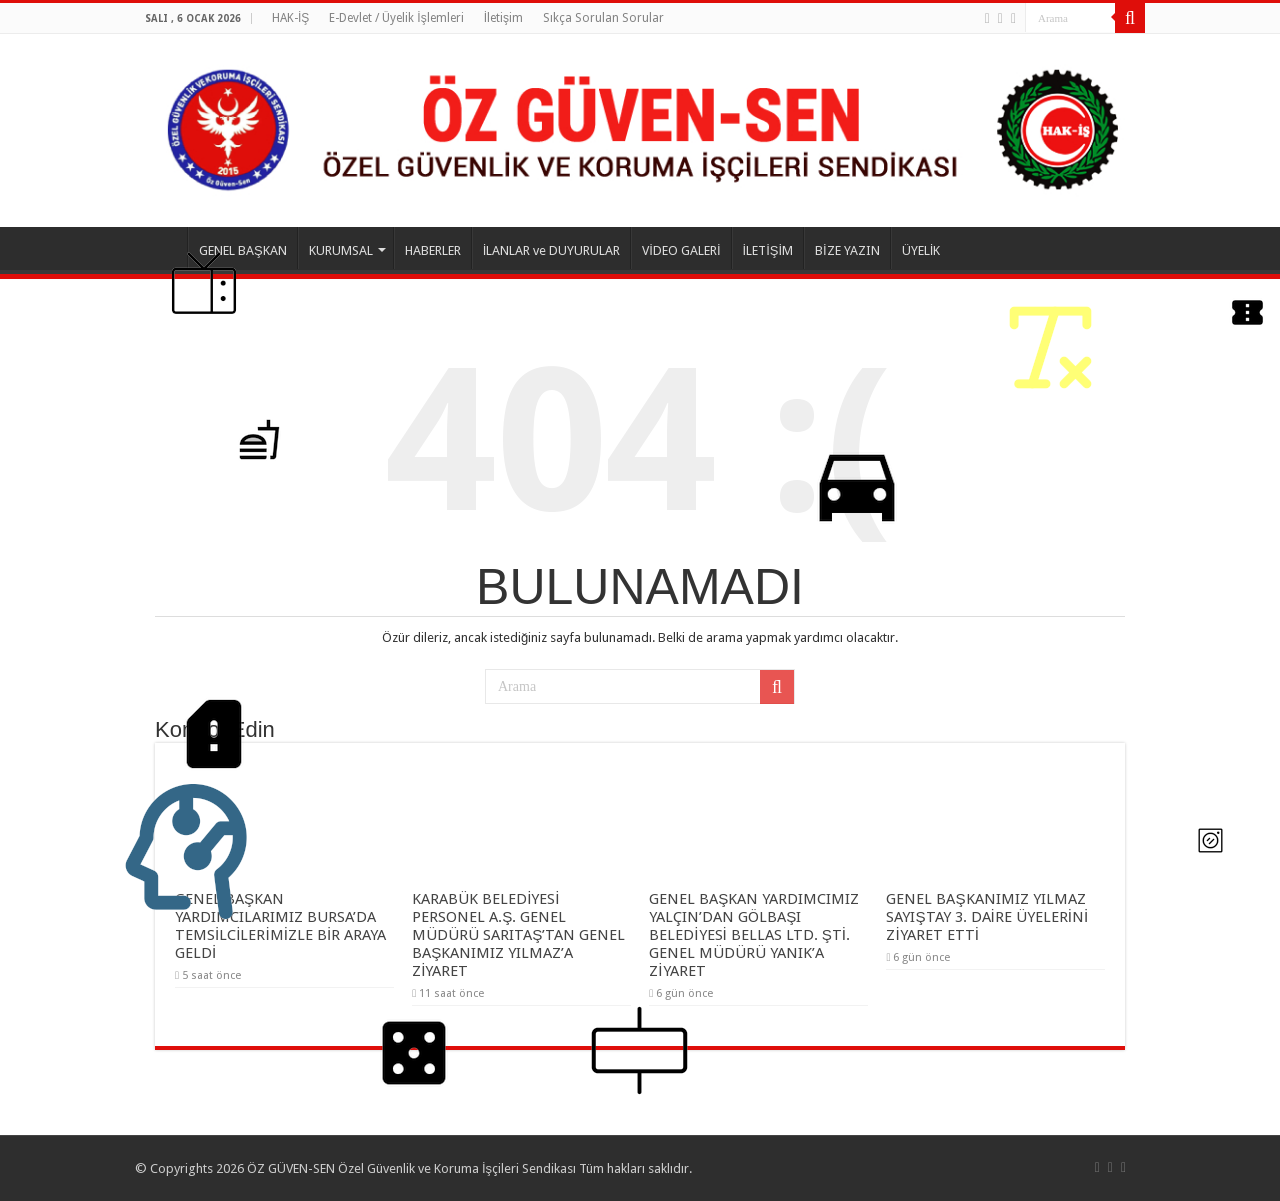 This screenshot has width=1280, height=1201. What do you see at coordinates (1210, 840) in the screenshot?
I see `access laundry or appliance controls` at bounding box center [1210, 840].